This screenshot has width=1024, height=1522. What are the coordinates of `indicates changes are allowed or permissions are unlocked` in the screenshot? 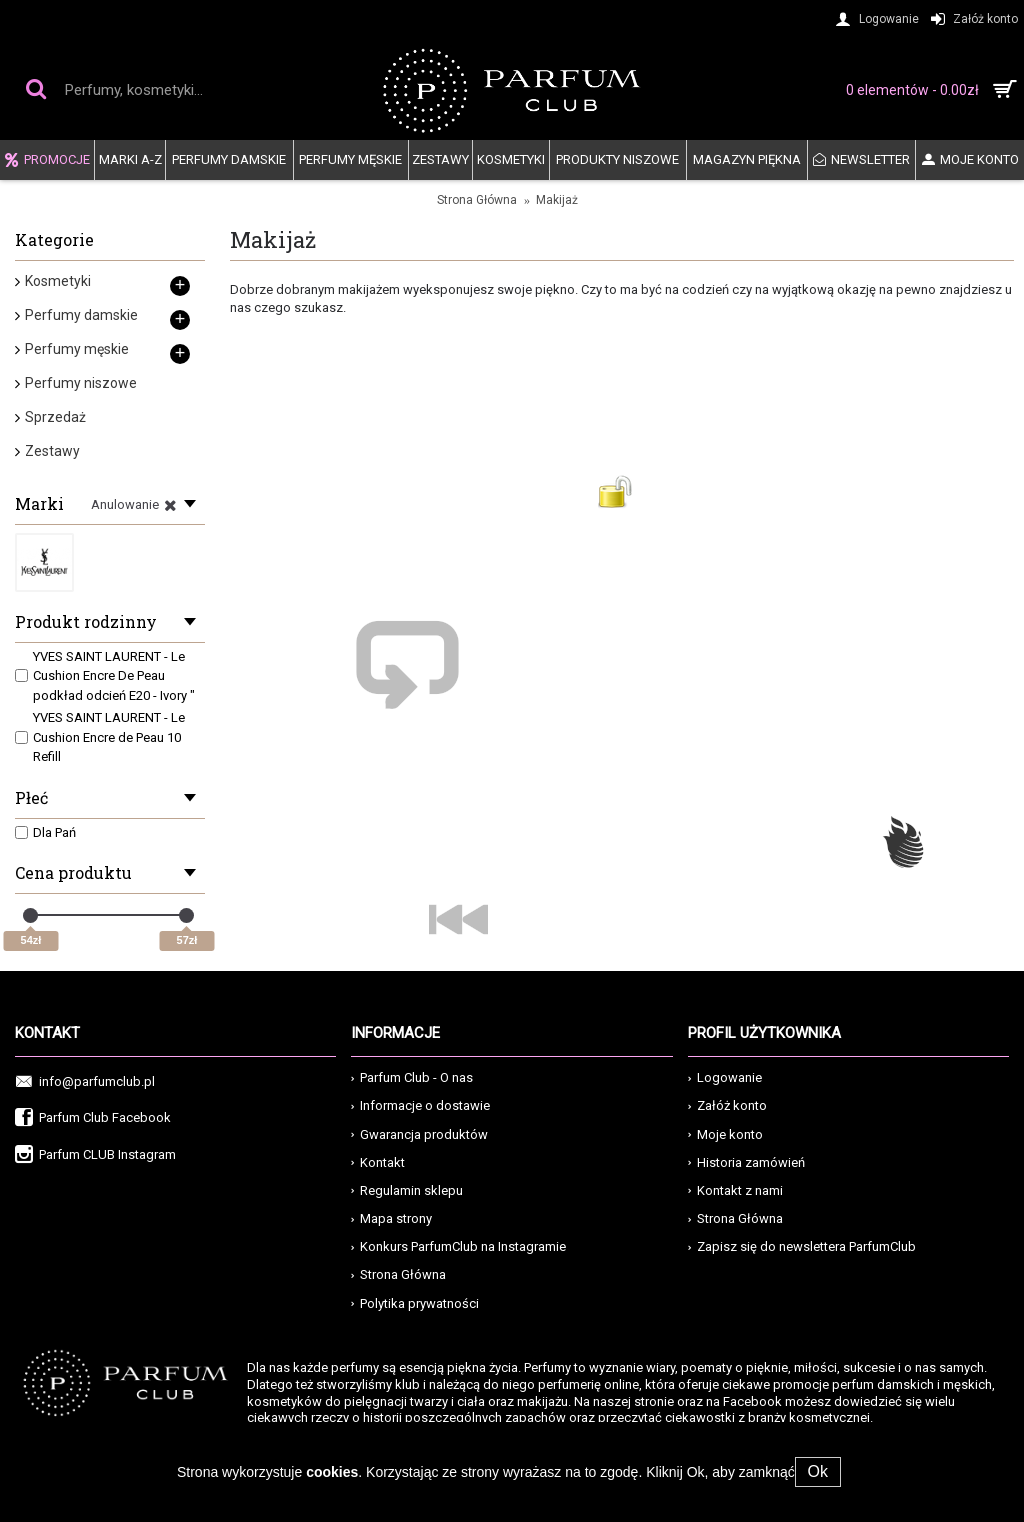 It's located at (615, 492).